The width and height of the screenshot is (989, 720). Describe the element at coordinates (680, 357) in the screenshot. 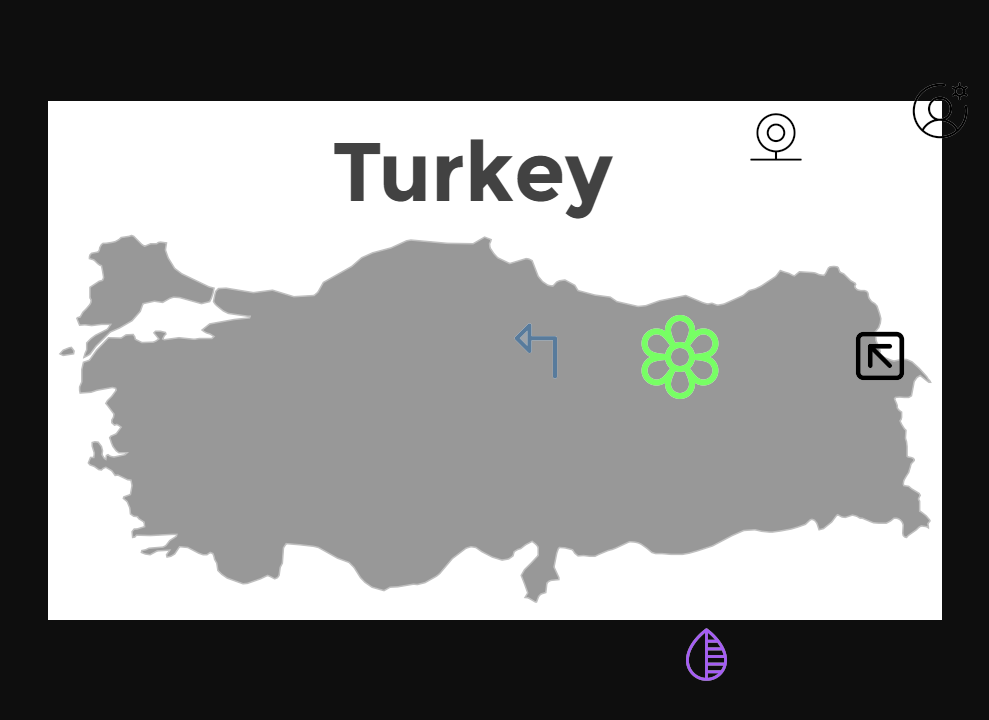

I see `access nature or garden-related features` at that location.